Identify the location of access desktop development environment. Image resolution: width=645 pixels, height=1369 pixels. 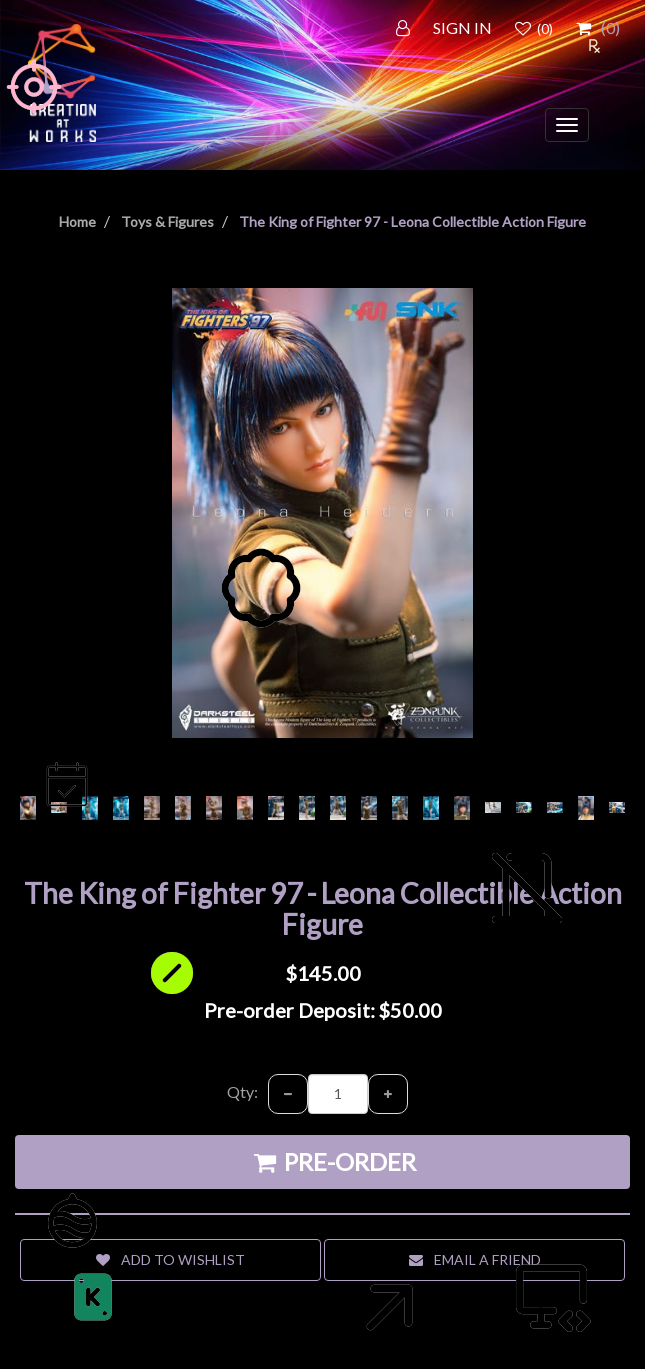
(551, 1296).